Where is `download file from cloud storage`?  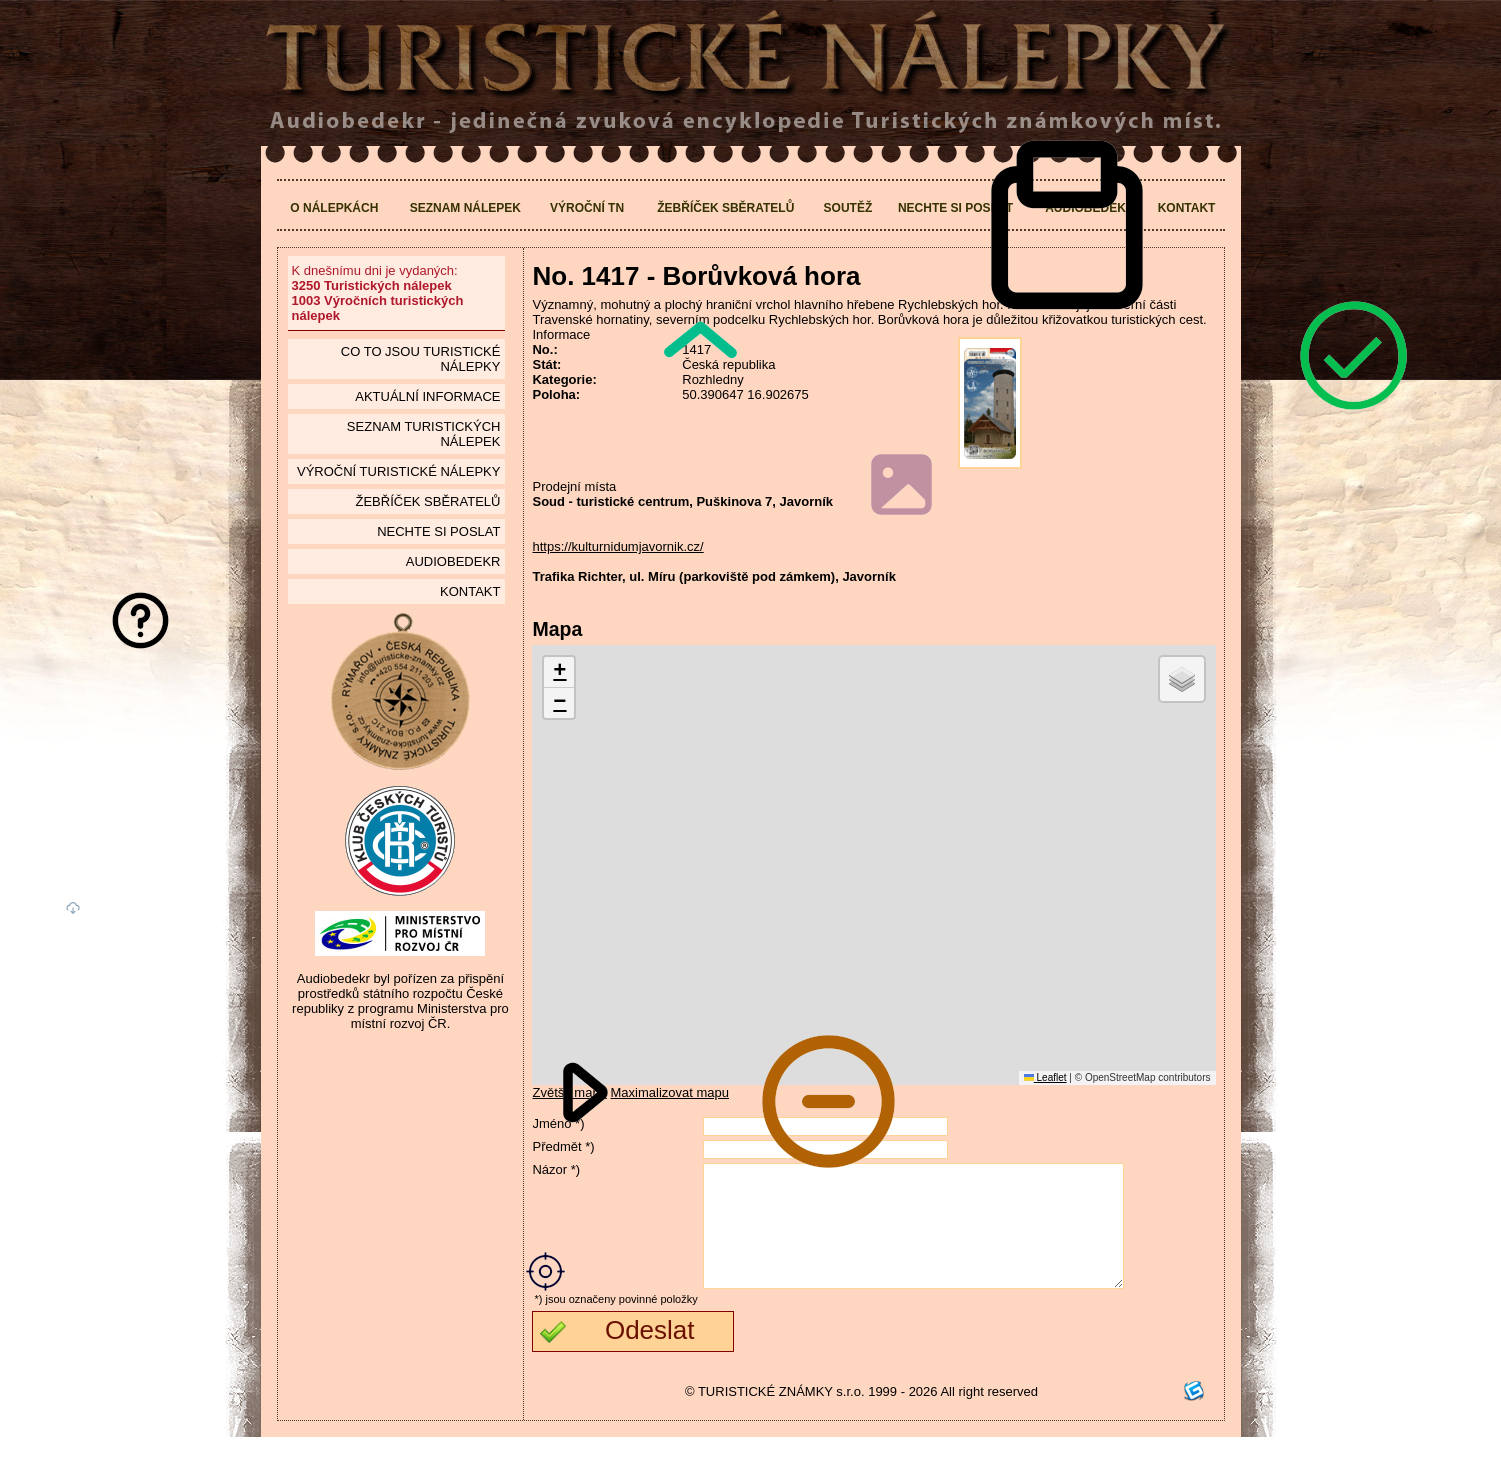 download file from cloud storage is located at coordinates (73, 908).